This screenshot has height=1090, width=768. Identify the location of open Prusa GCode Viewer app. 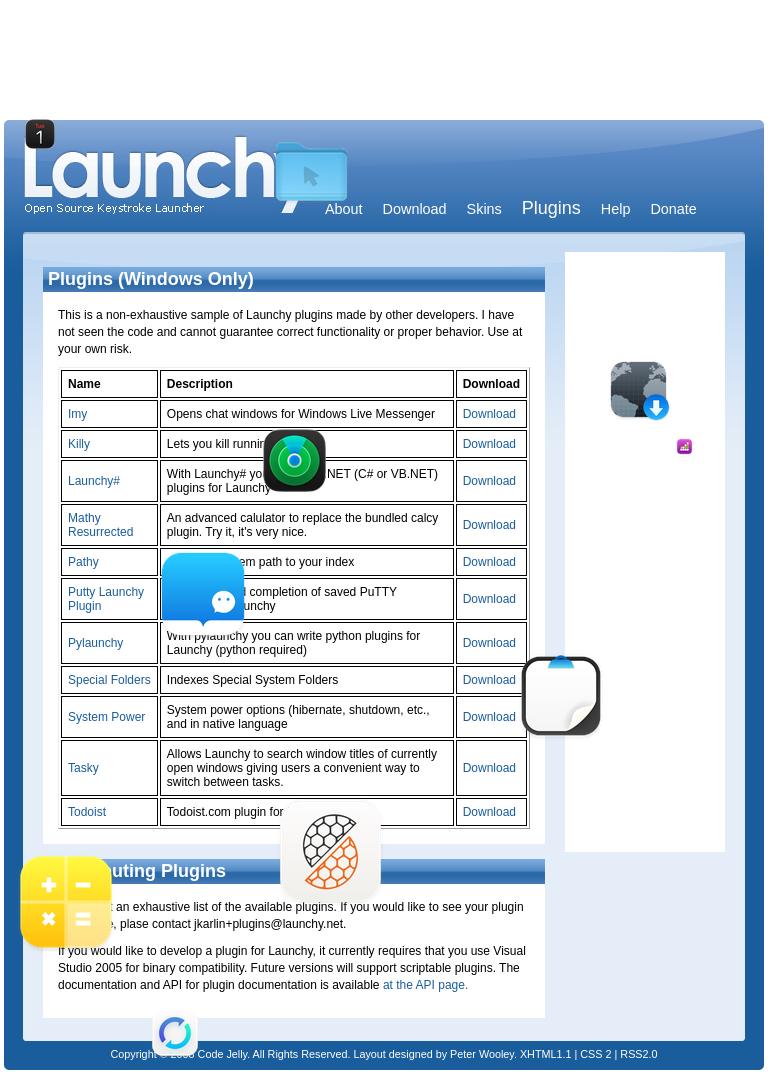
(330, 851).